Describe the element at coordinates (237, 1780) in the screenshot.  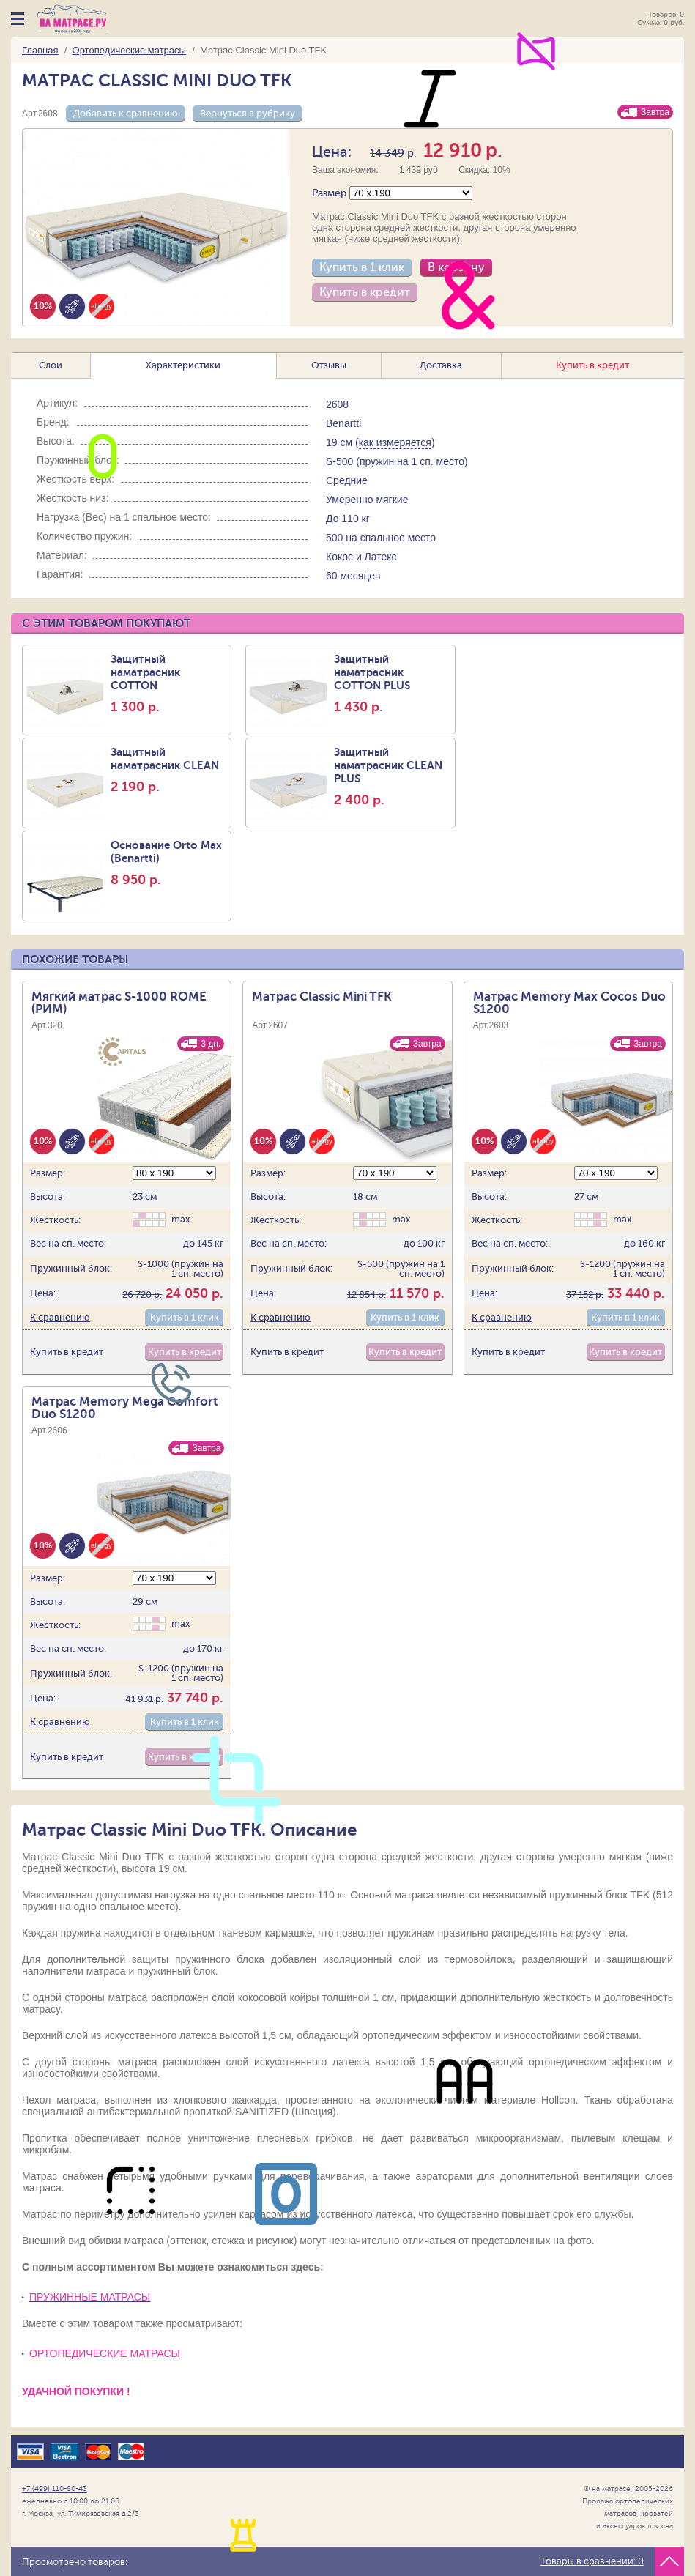
I see `crop an image or photo` at that location.